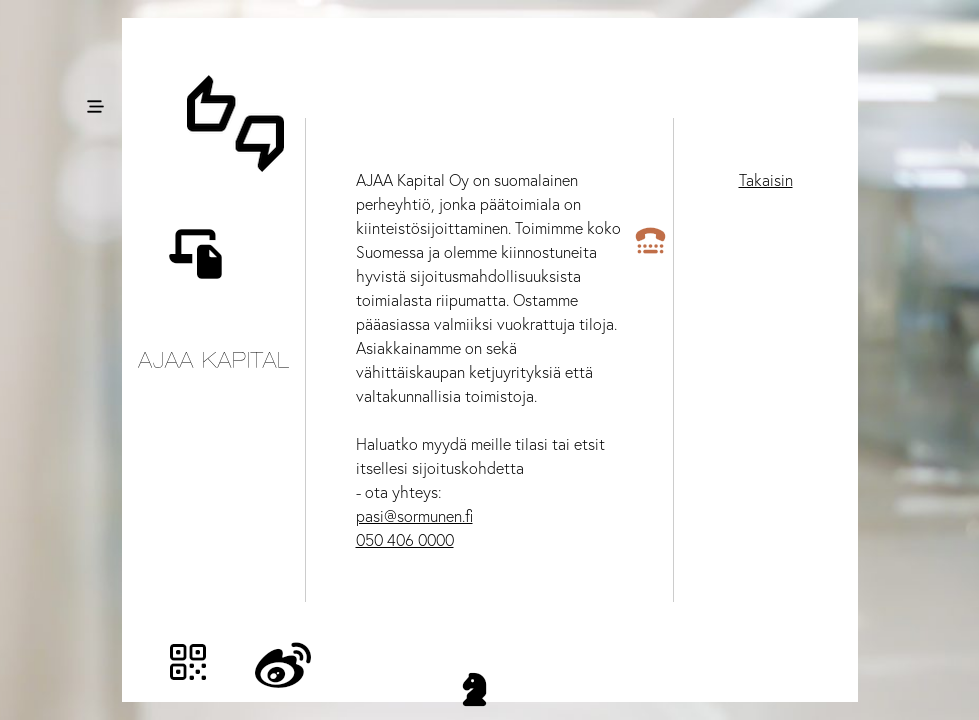 Image resolution: width=979 pixels, height=720 pixels. Describe the element at coordinates (283, 667) in the screenshot. I see `open weibo app` at that location.